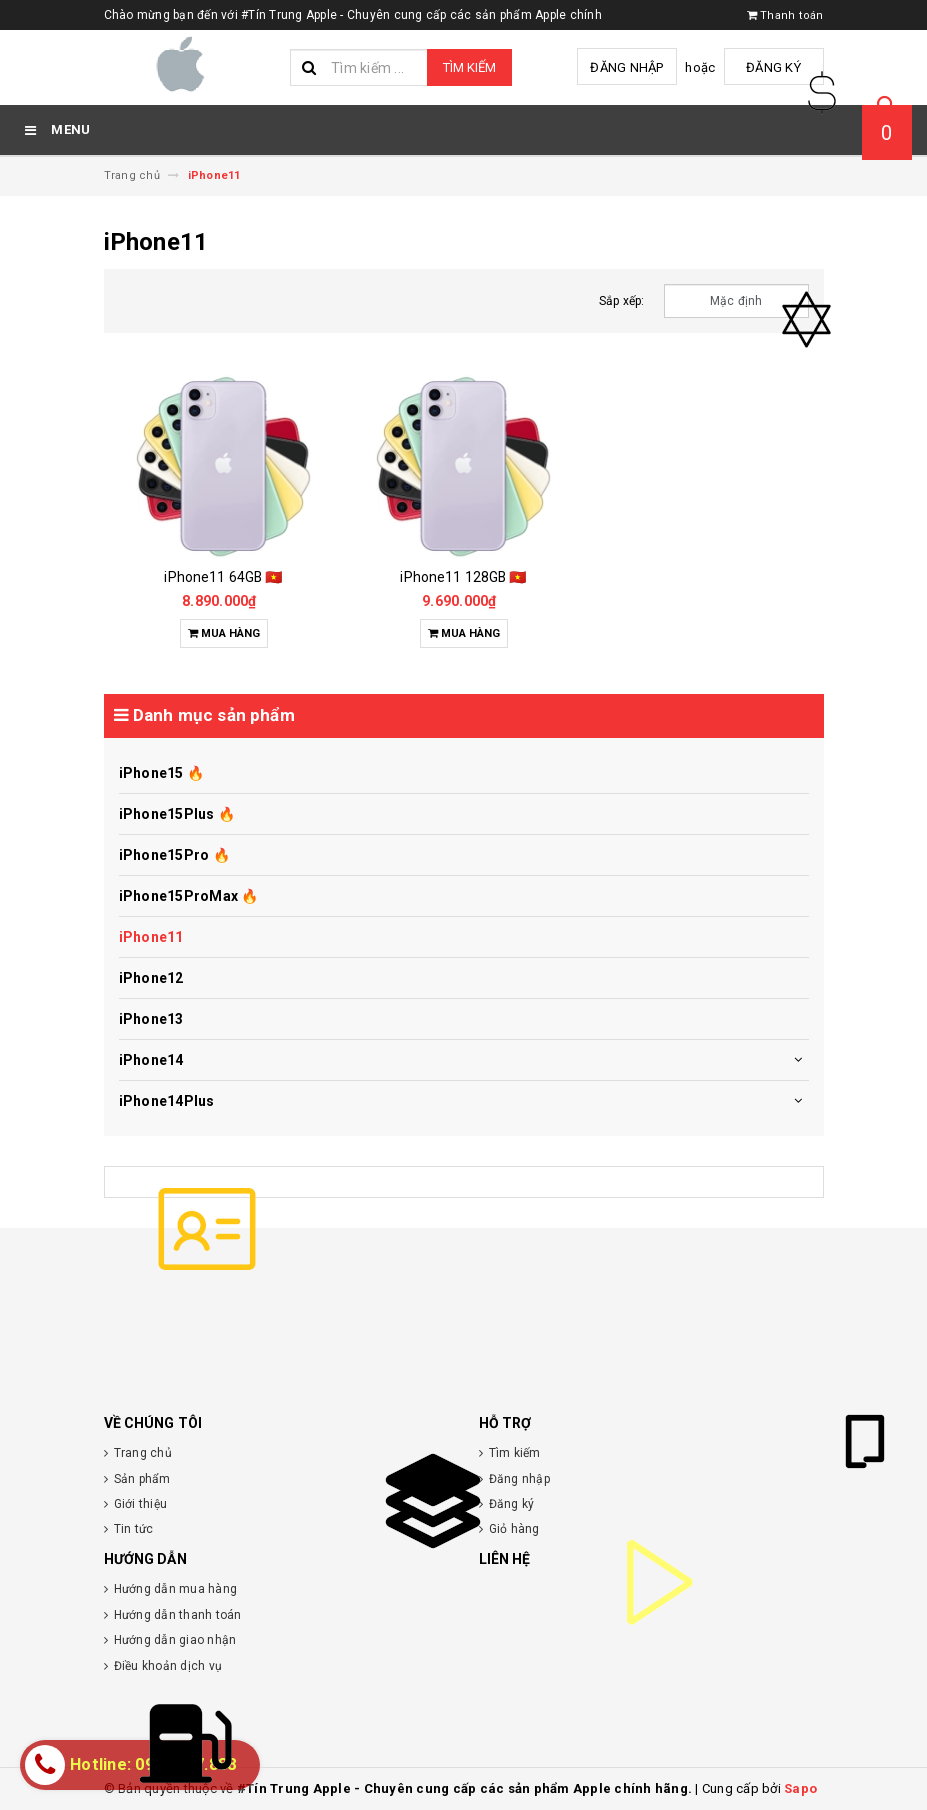  What do you see at coordinates (660, 1579) in the screenshot?
I see `start or resume playback` at bounding box center [660, 1579].